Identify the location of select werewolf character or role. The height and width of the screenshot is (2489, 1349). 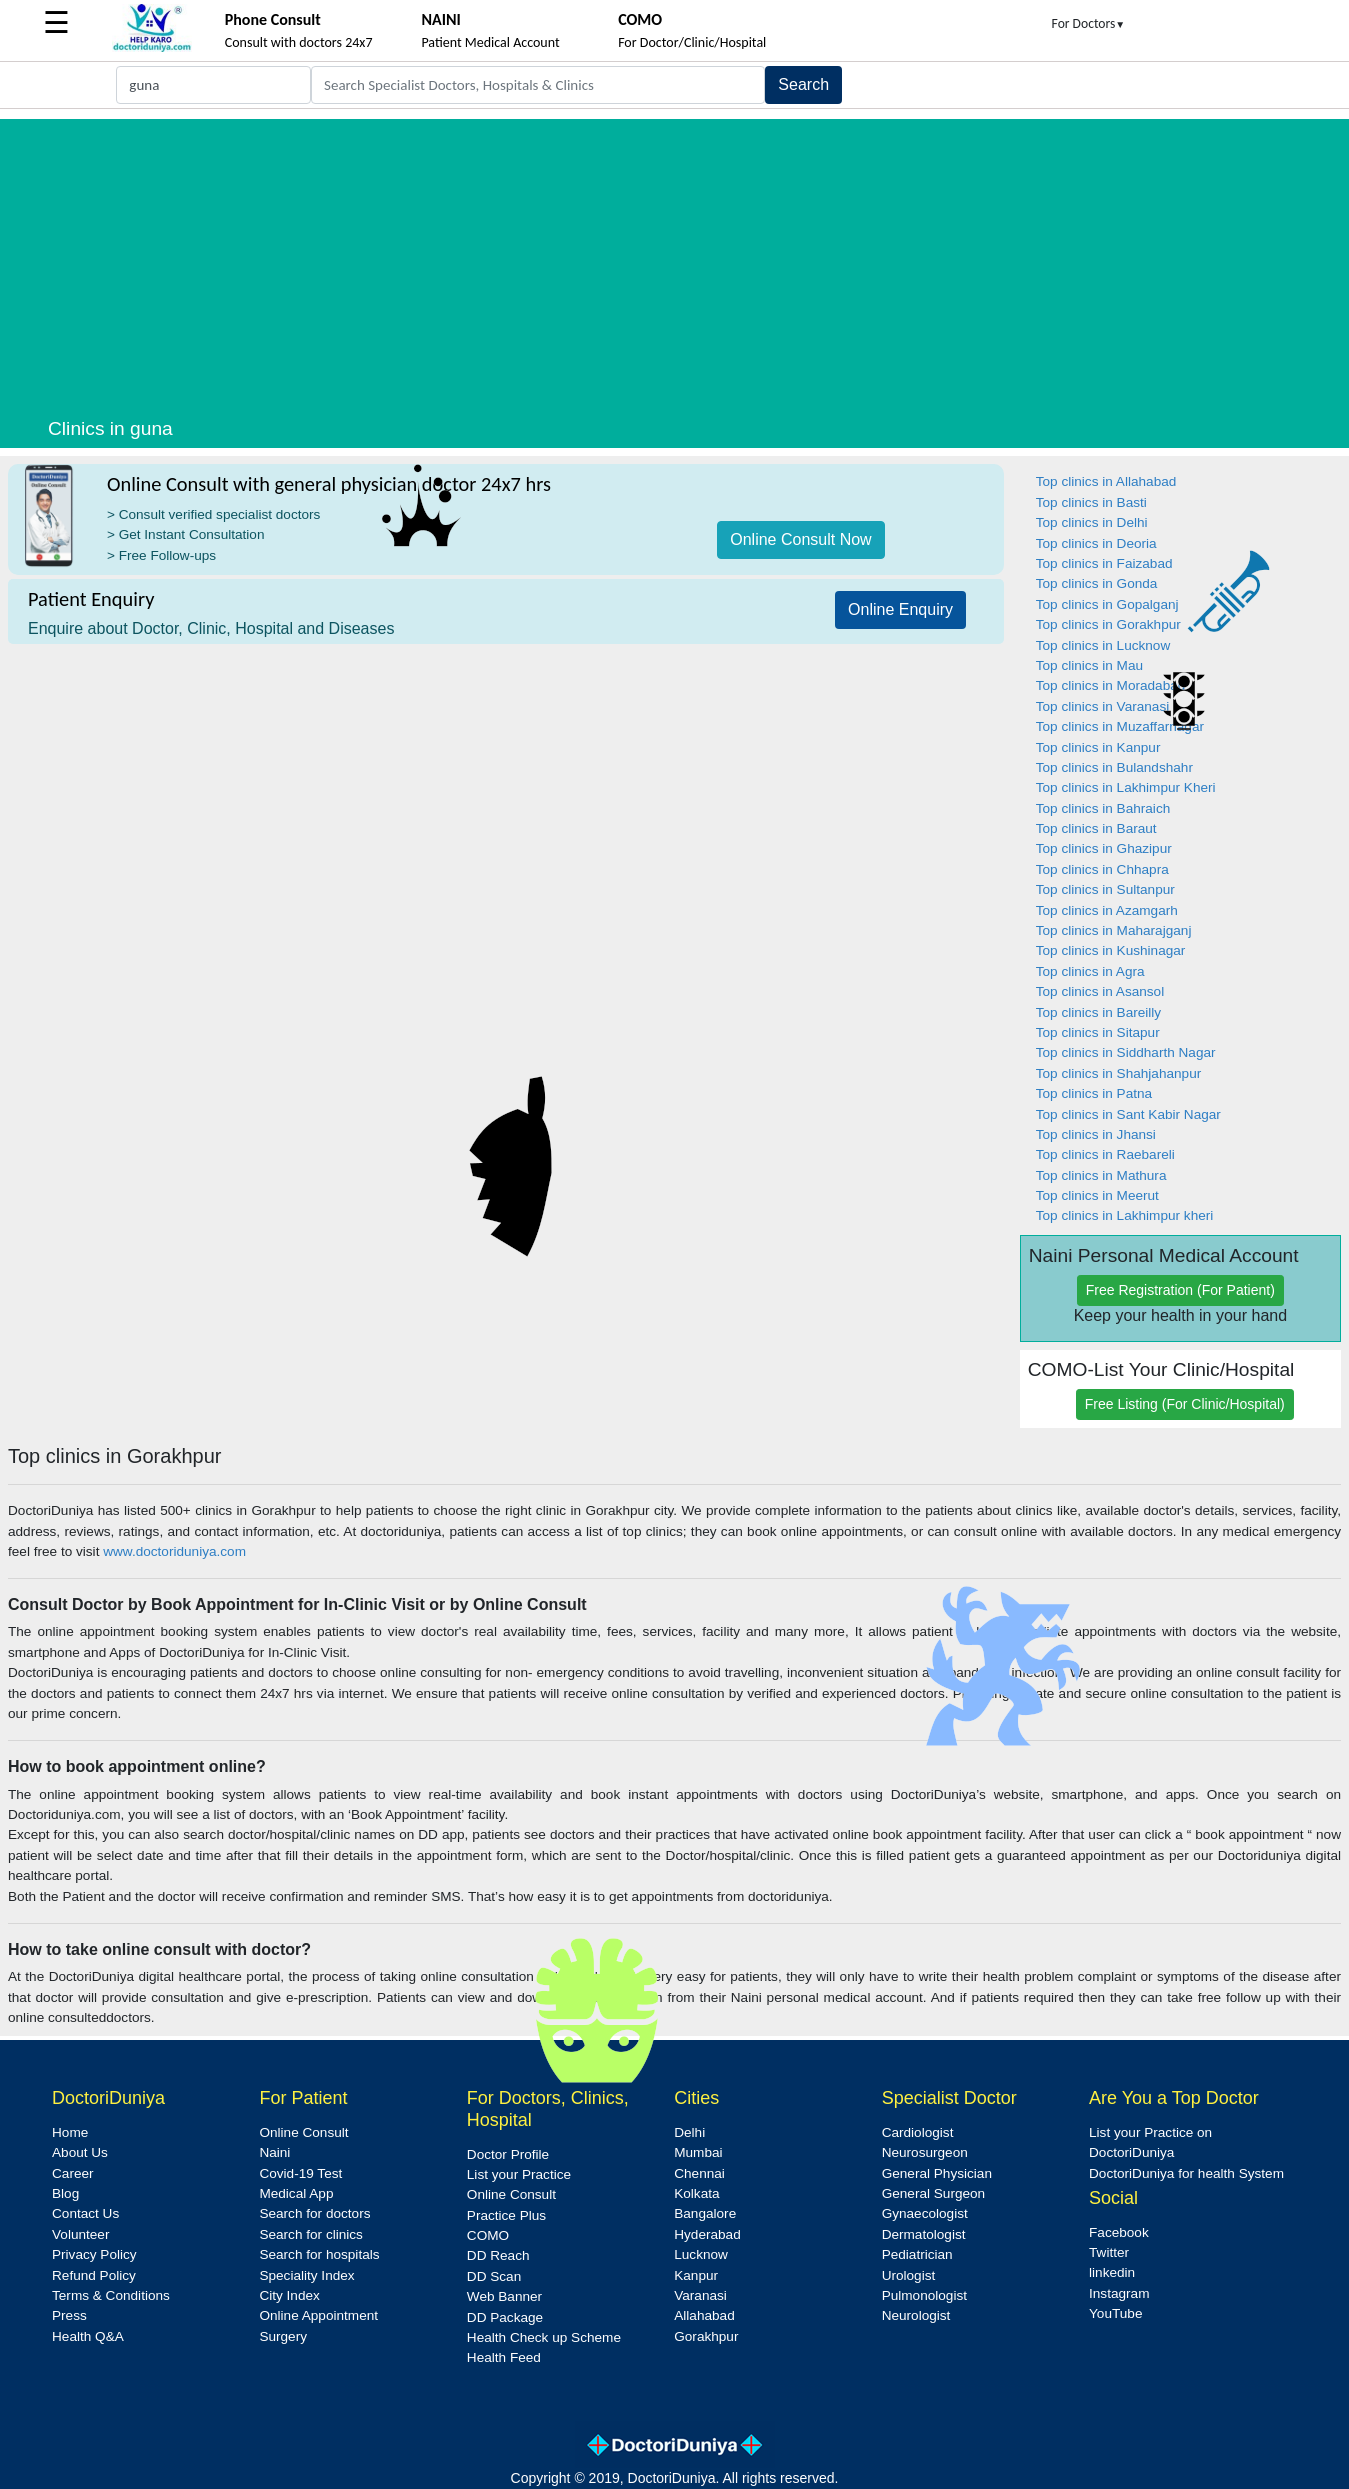
(1003, 1666).